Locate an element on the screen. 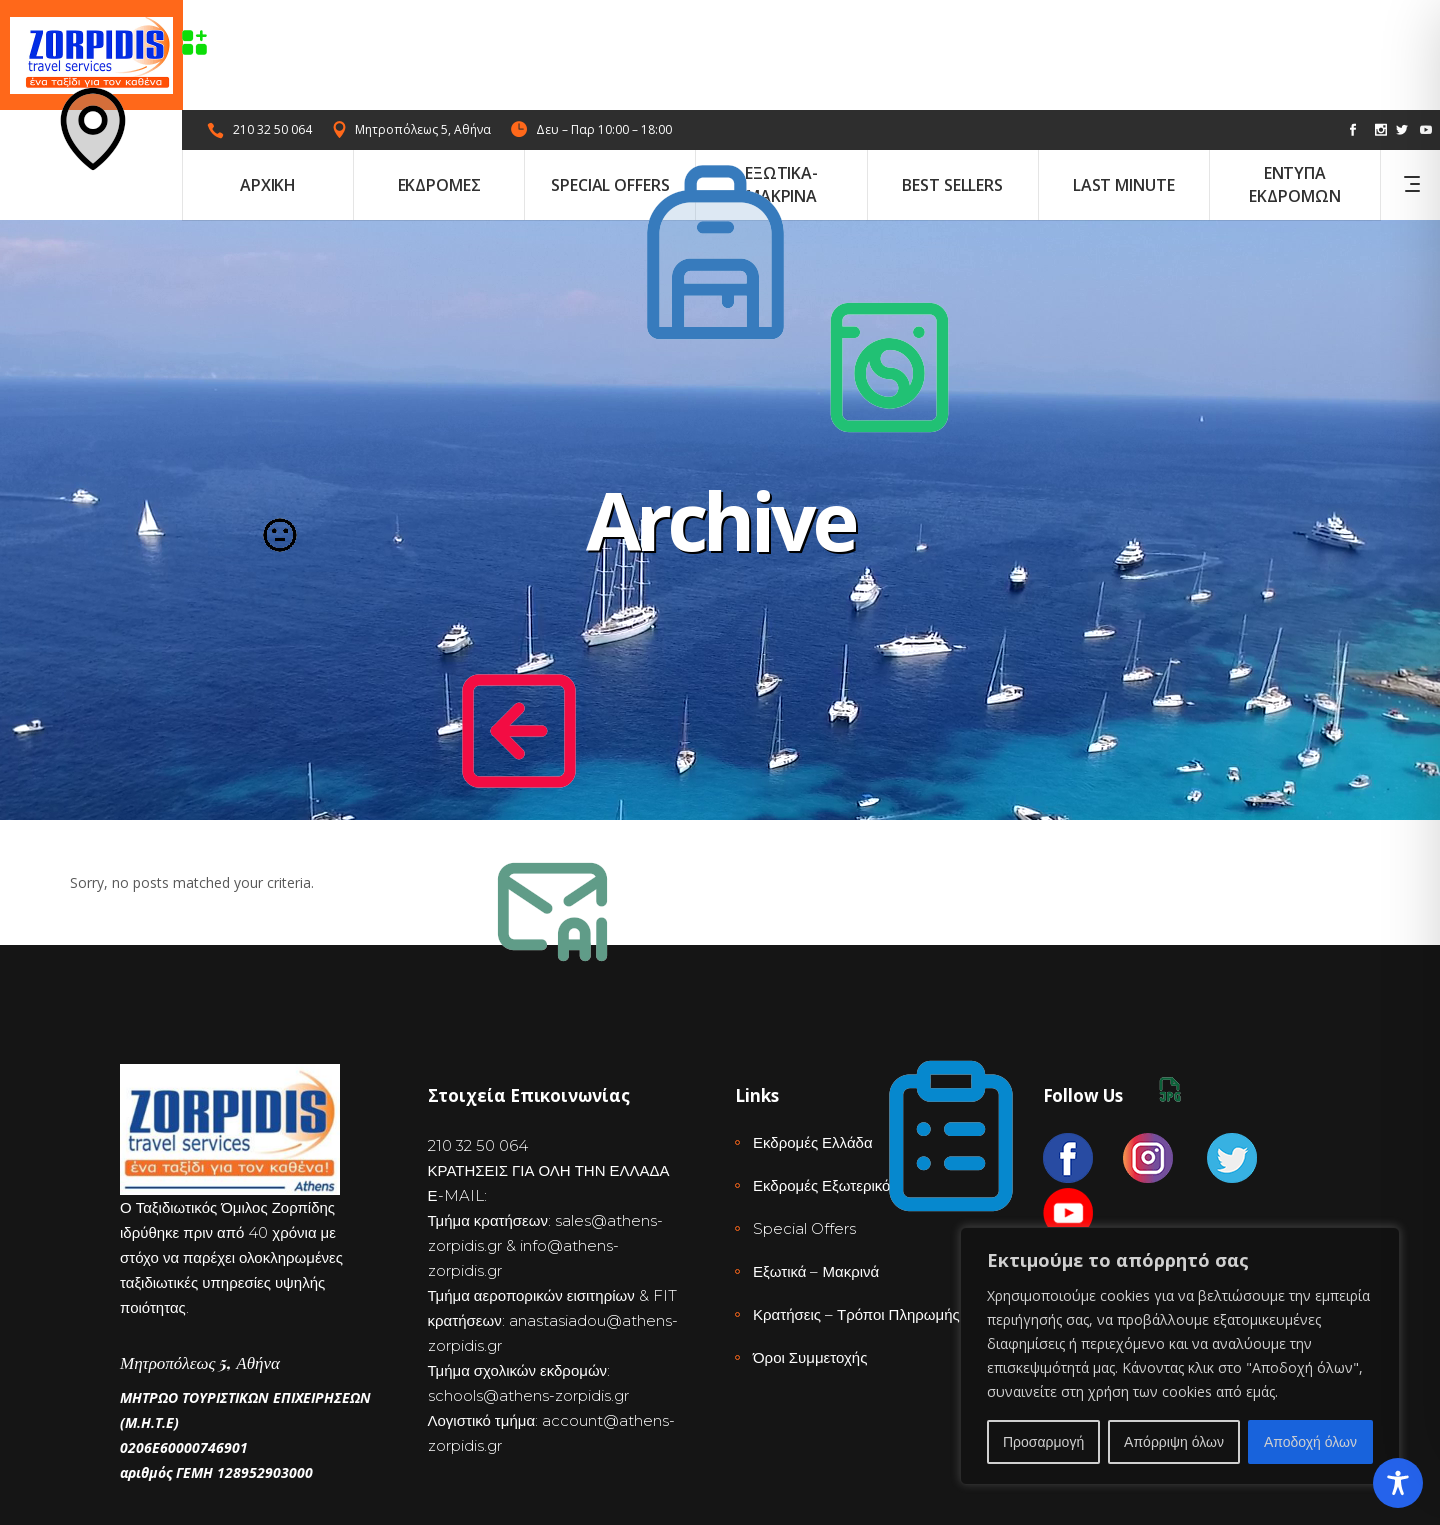 The height and width of the screenshot is (1525, 1440). indicates a JPG image file type is located at coordinates (1169, 1089).